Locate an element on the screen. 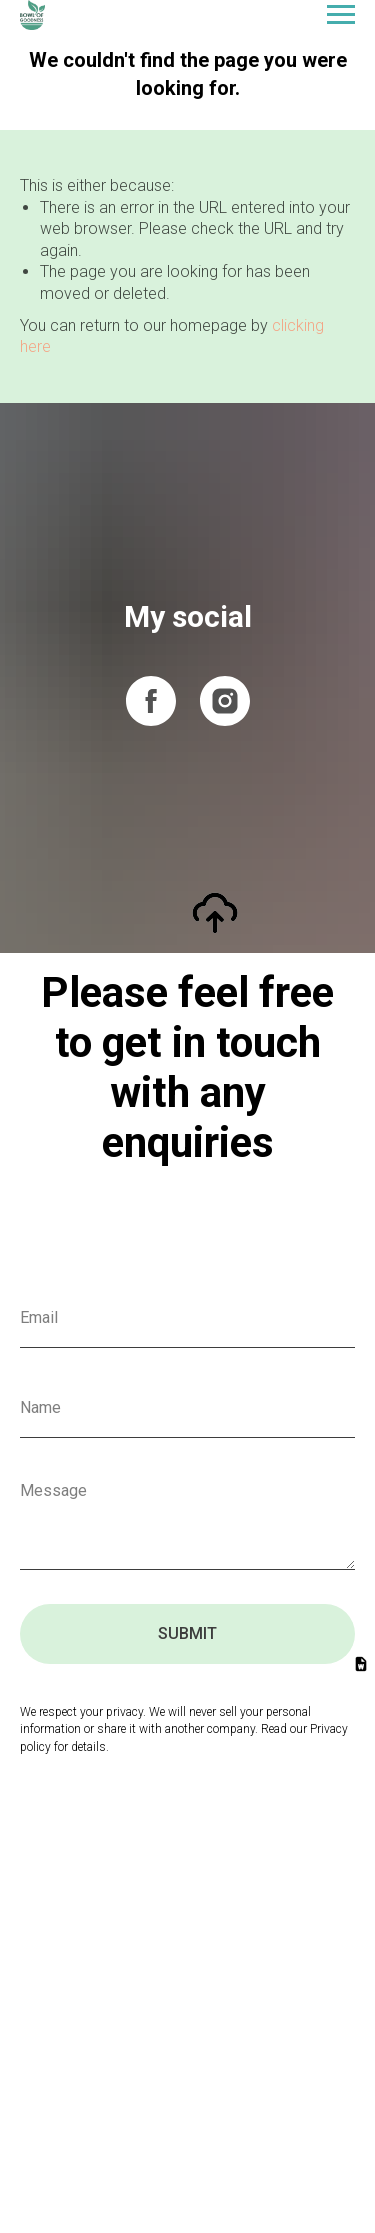  upload file to cloud storage is located at coordinates (215, 913).